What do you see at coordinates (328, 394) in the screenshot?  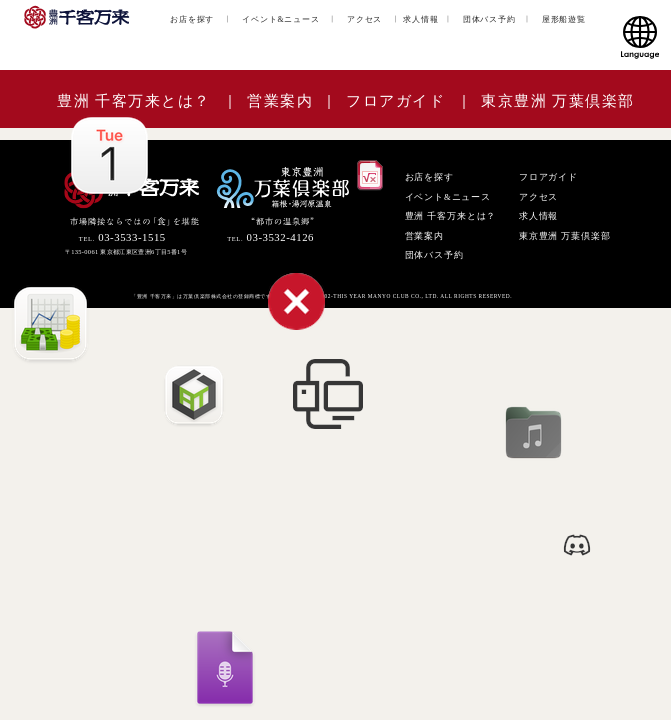 I see `manage connected devices and peripherals` at bounding box center [328, 394].